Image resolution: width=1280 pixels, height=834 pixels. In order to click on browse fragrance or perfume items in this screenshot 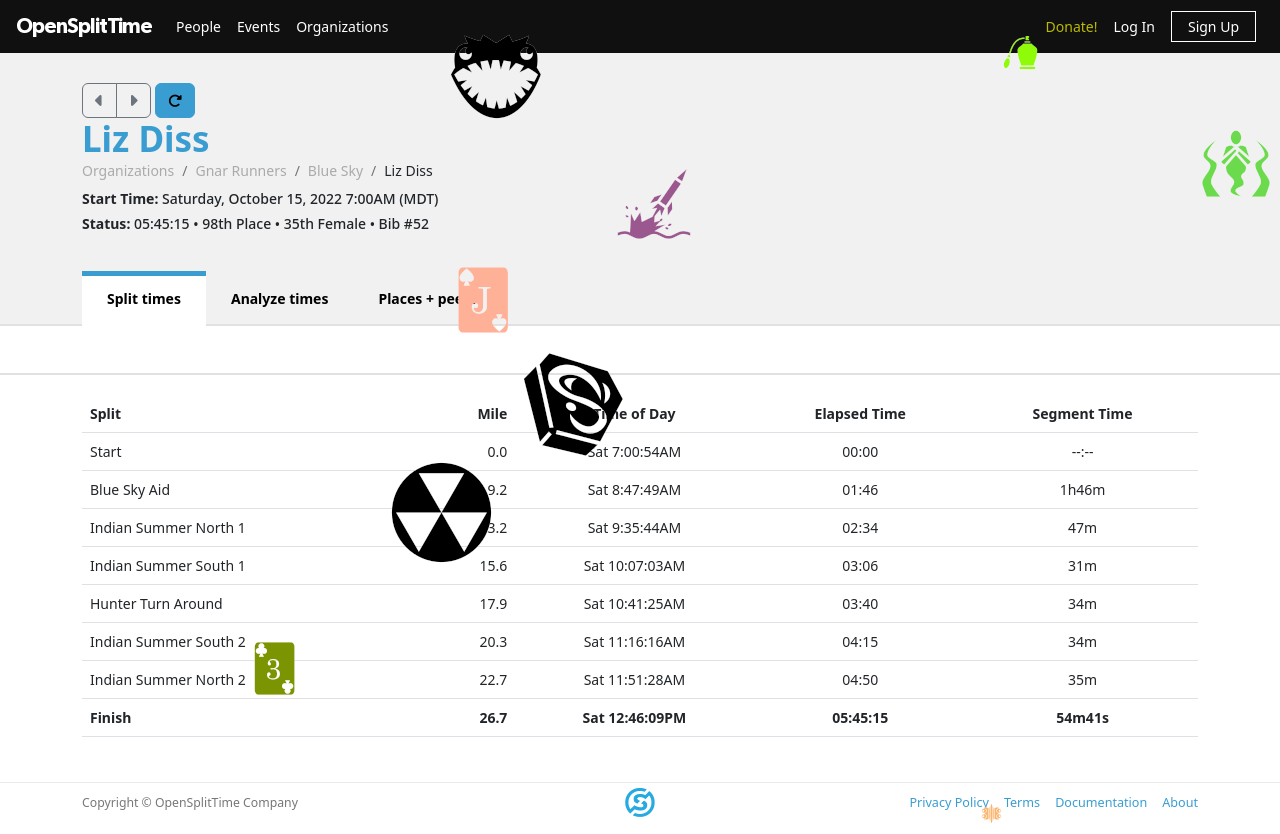, I will do `click(1020, 52)`.